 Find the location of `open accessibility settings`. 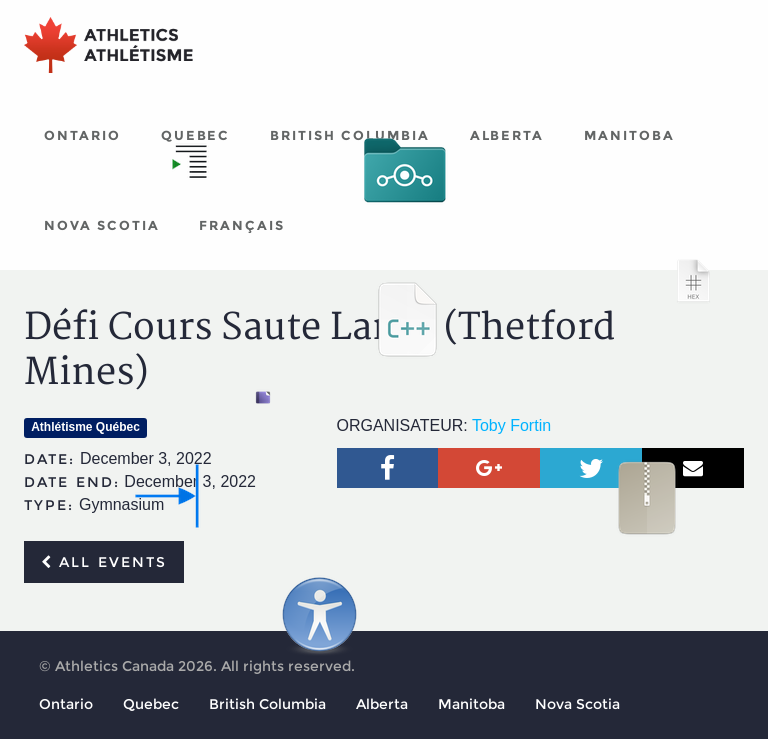

open accessibility settings is located at coordinates (319, 614).